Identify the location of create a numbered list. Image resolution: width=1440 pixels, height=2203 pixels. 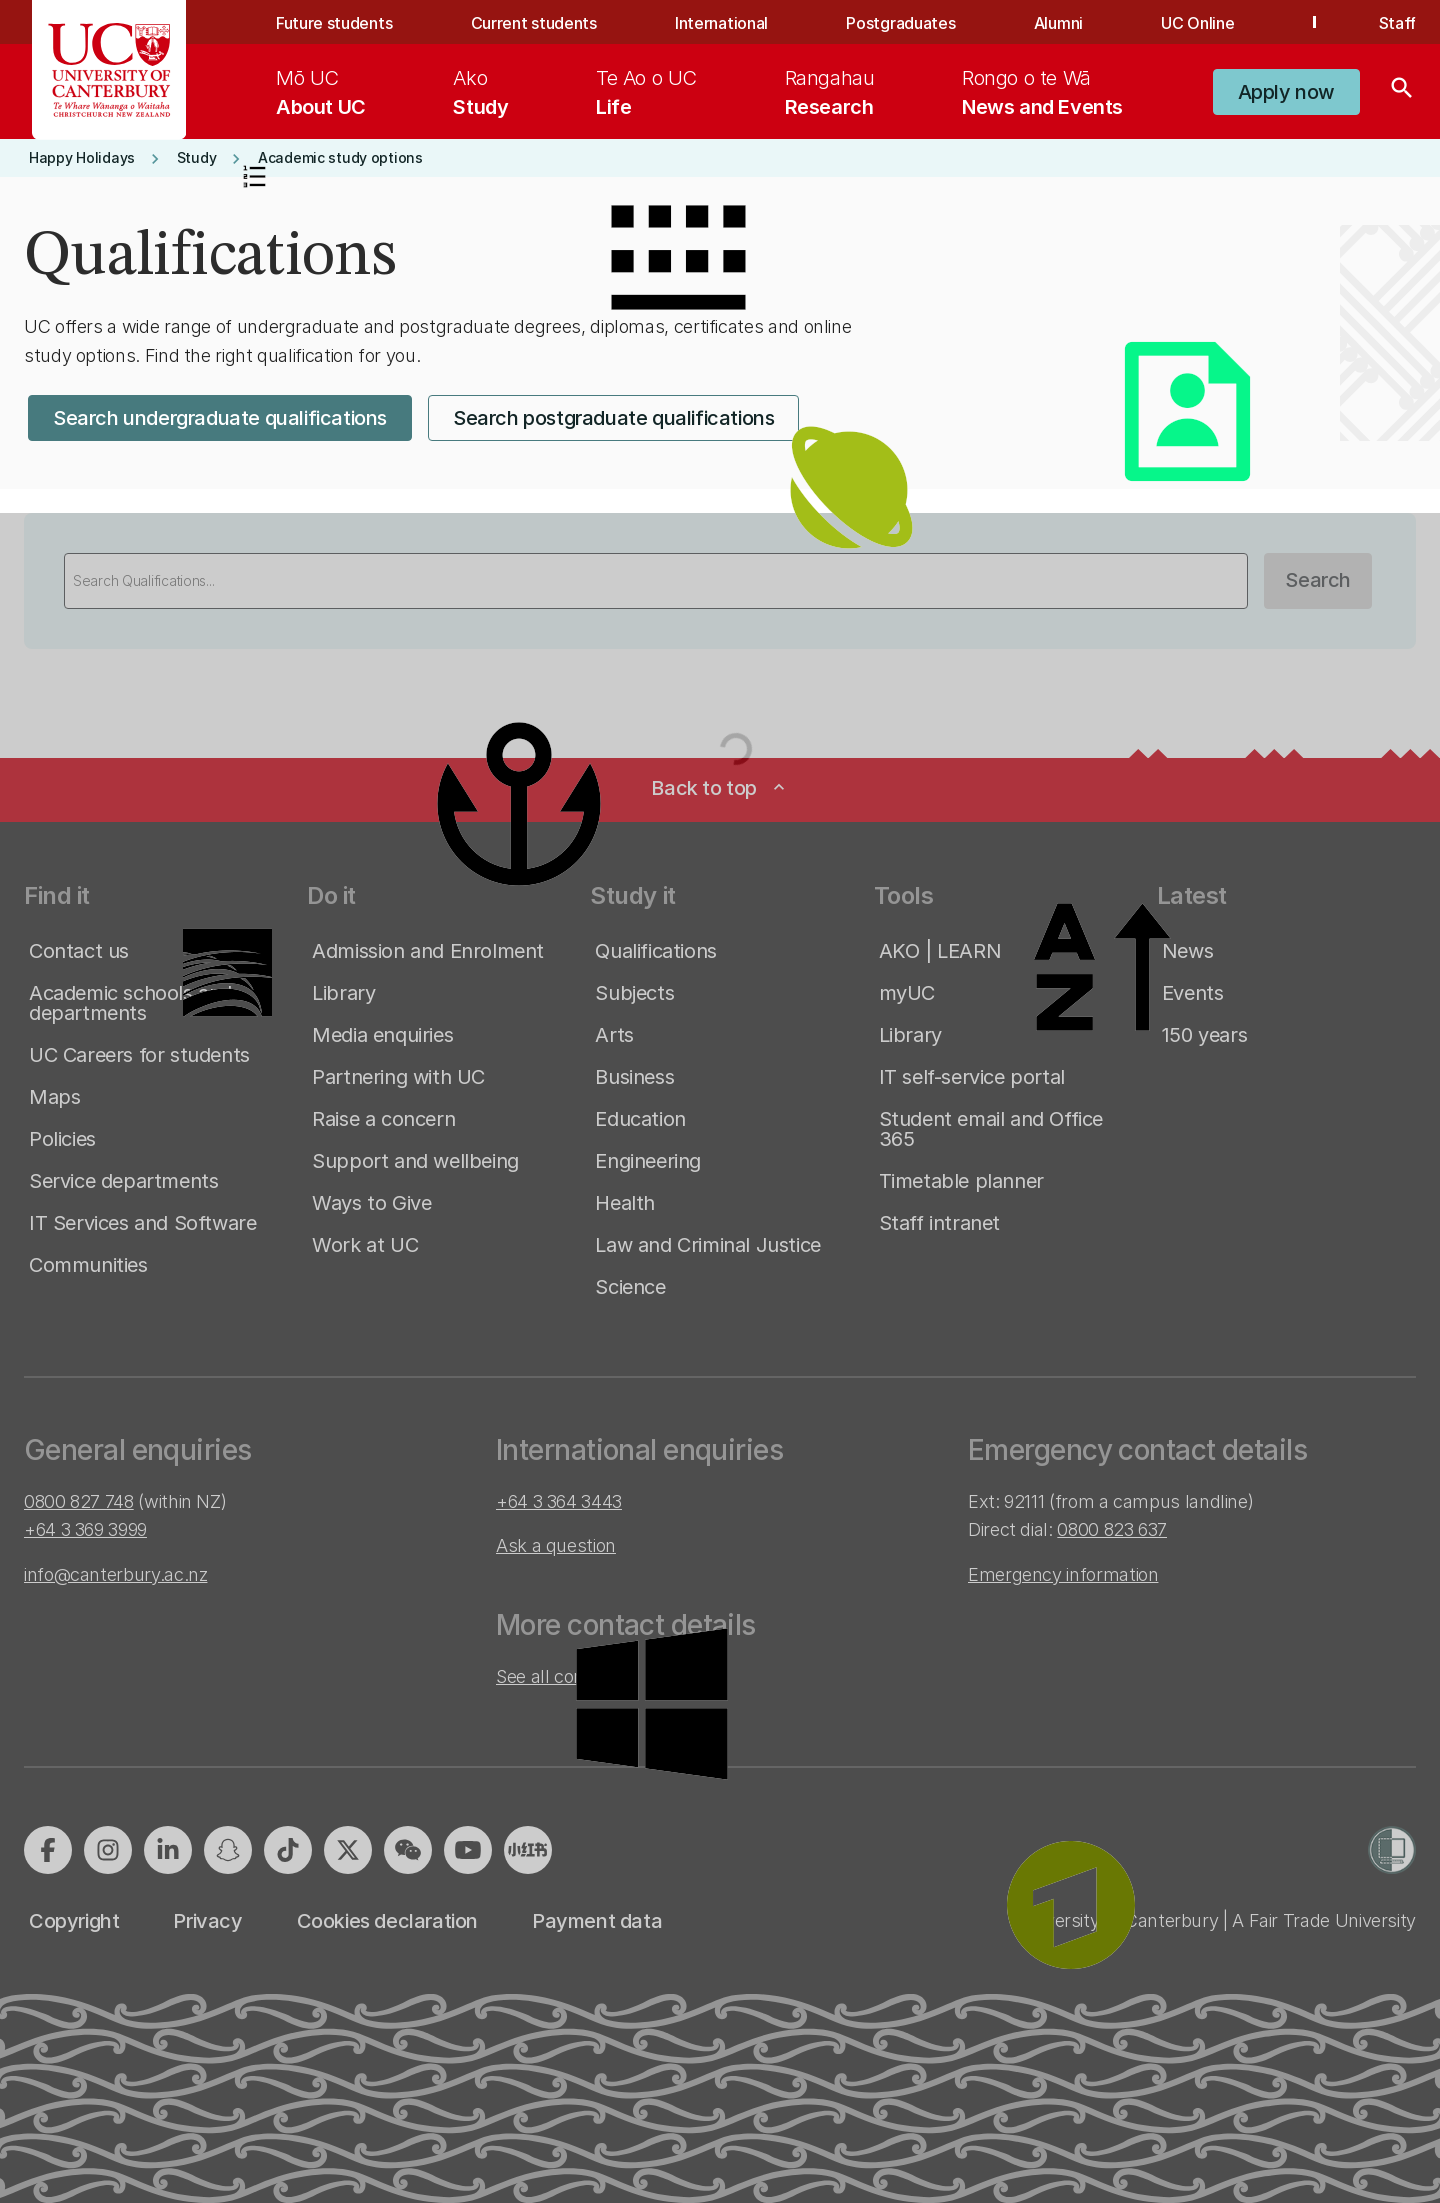
(254, 176).